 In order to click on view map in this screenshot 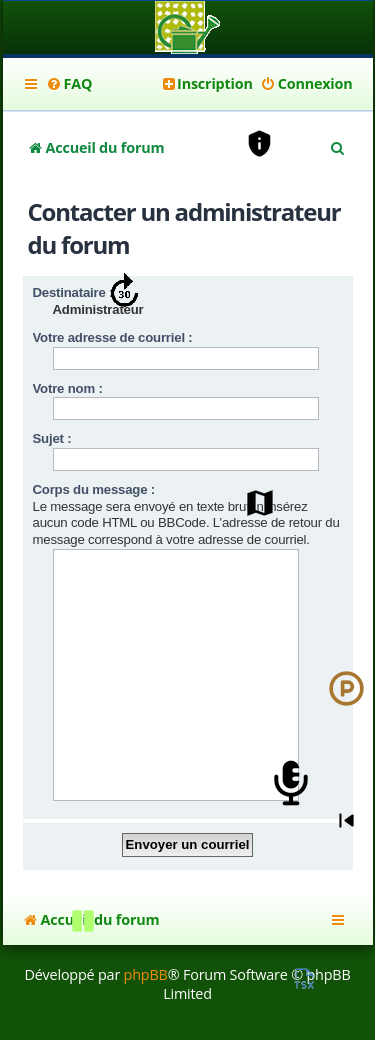, I will do `click(260, 503)`.